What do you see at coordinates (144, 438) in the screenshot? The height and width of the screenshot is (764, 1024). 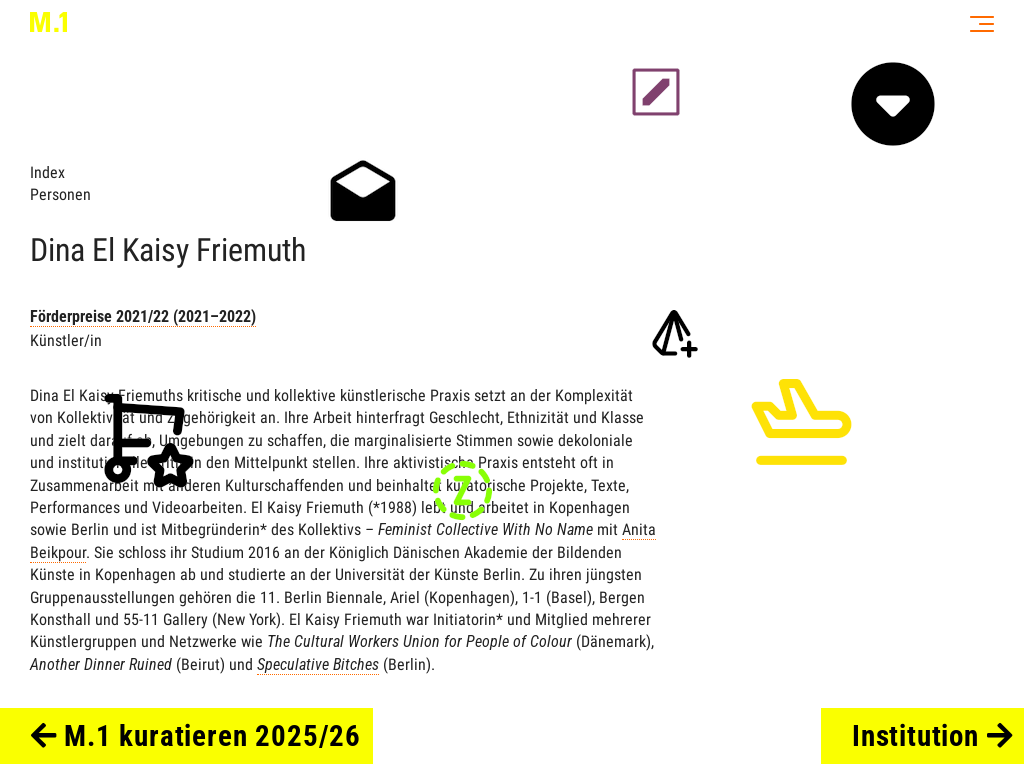 I see `view favorite or starred items in cart` at bounding box center [144, 438].